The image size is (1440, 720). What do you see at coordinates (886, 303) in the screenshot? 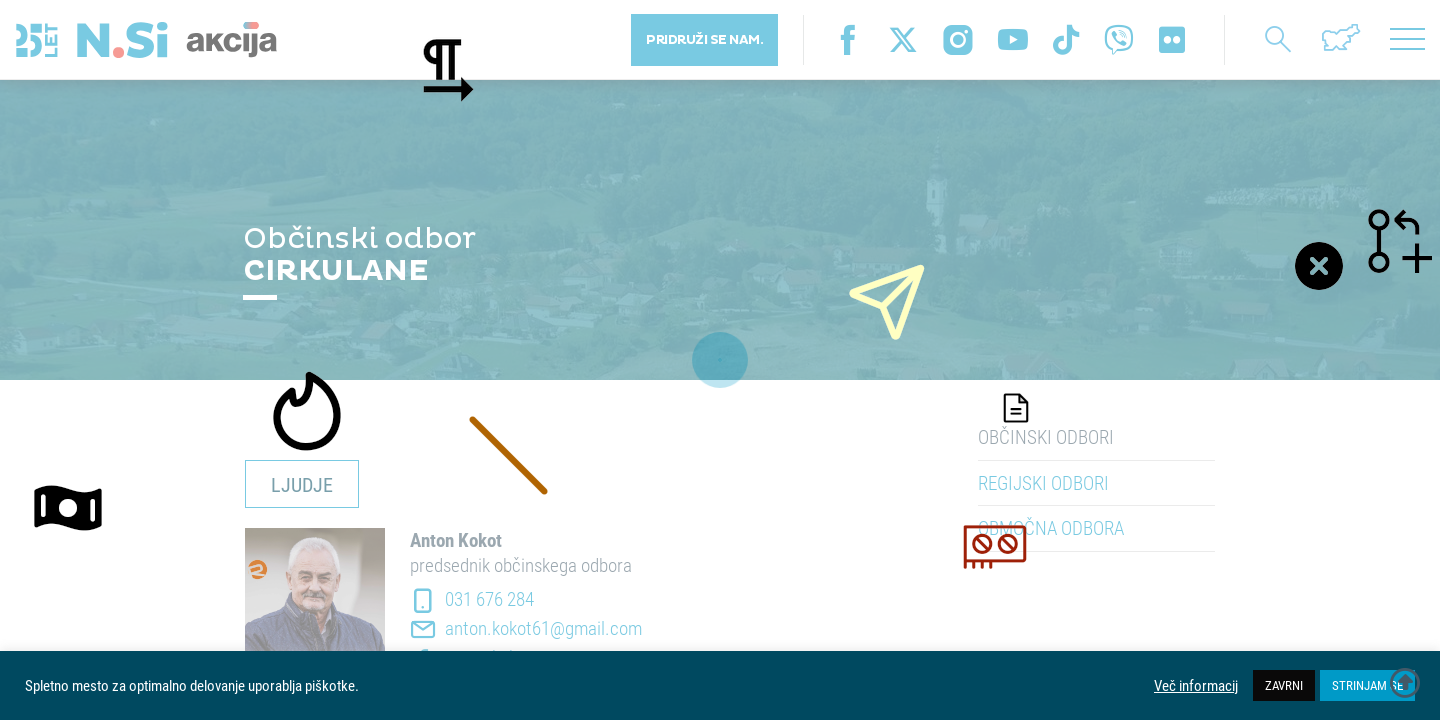
I see `send a message` at bounding box center [886, 303].